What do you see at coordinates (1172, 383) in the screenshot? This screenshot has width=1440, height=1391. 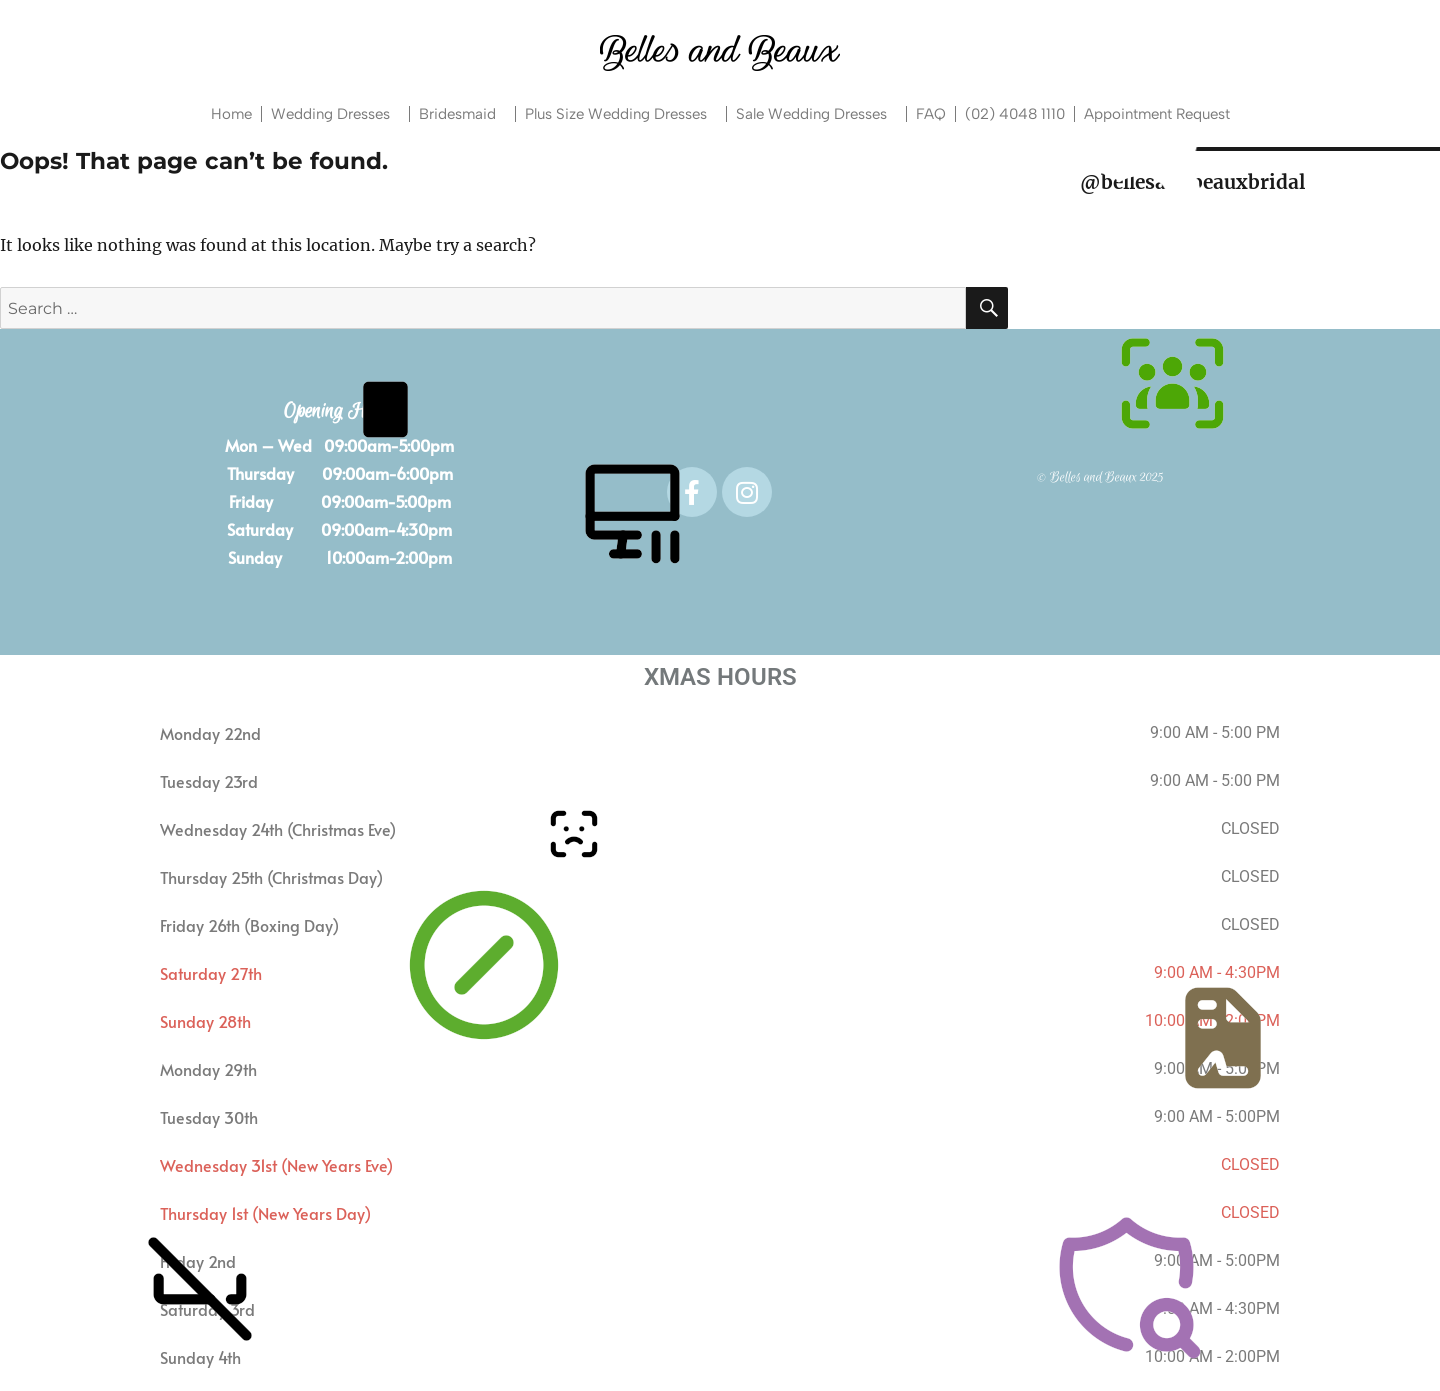 I see `scan or detect people in frame` at bounding box center [1172, 383].